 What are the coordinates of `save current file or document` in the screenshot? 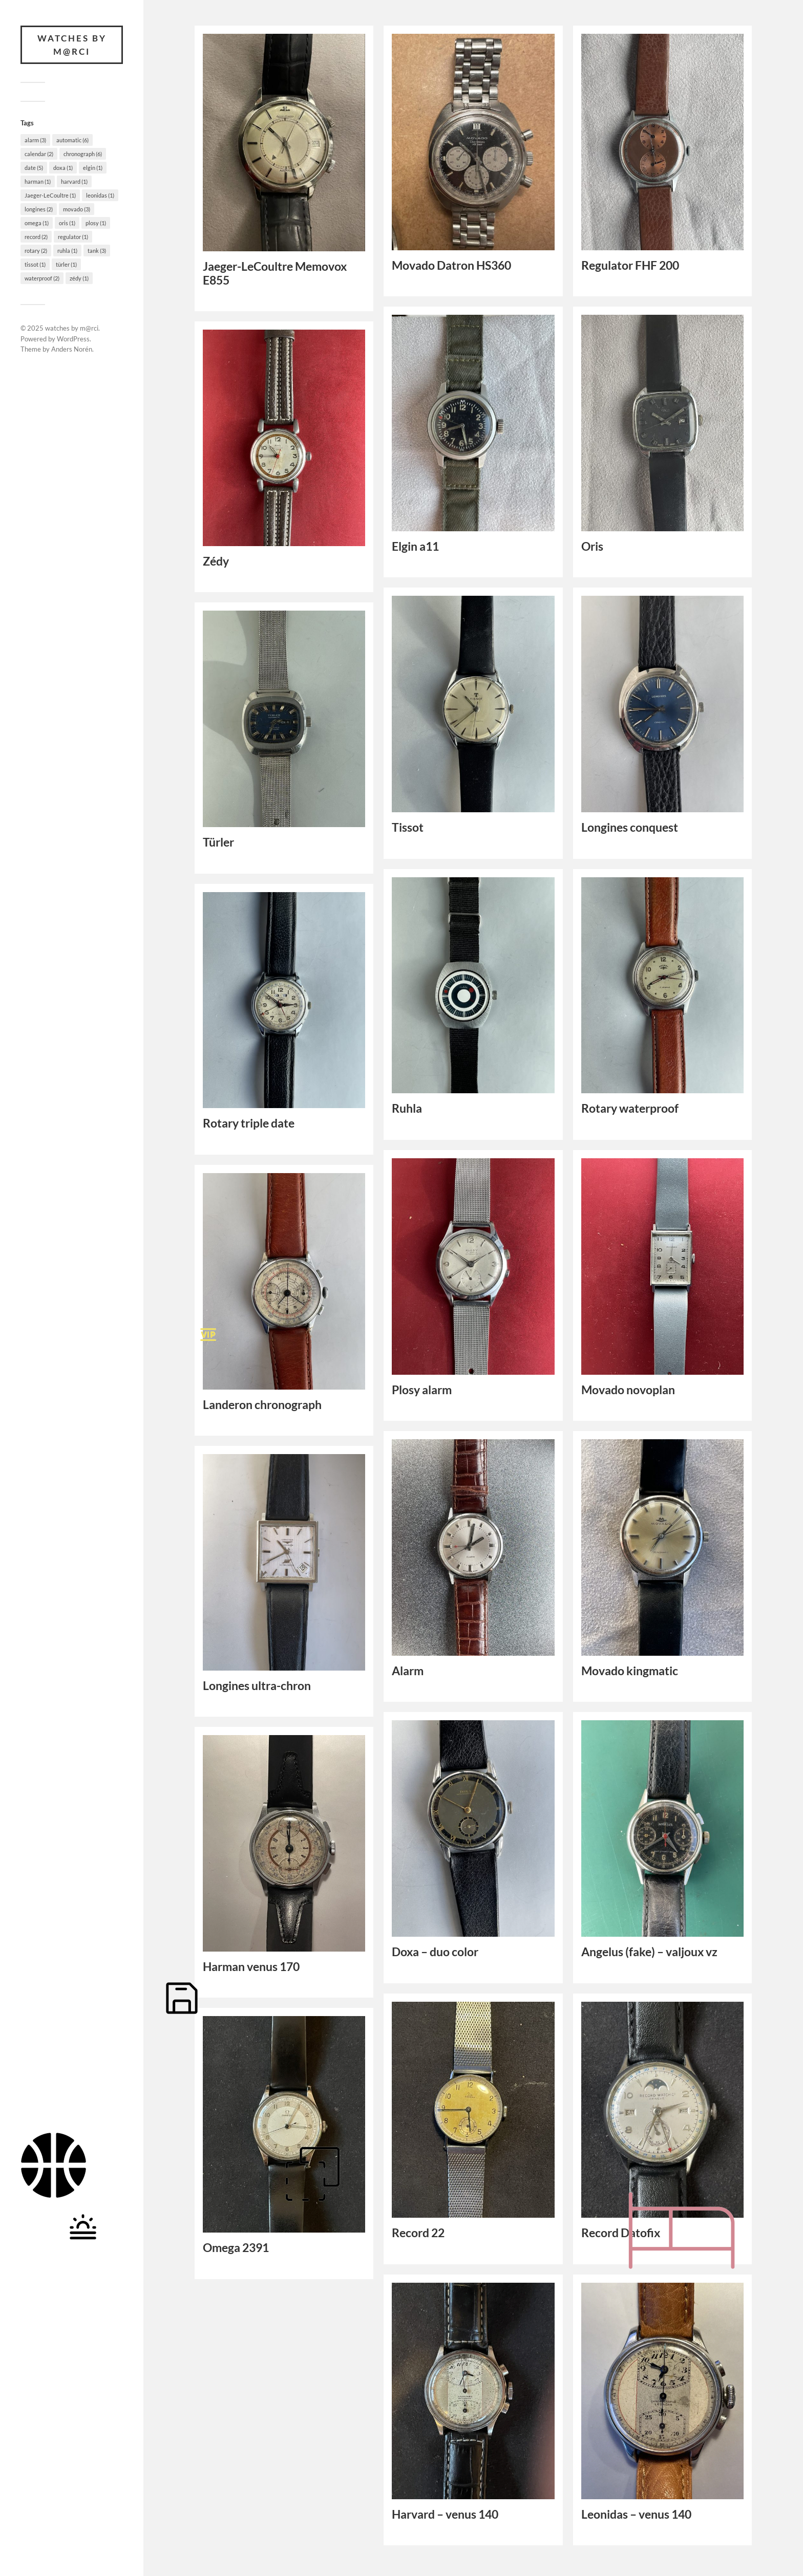 It's located at (182, 1998).